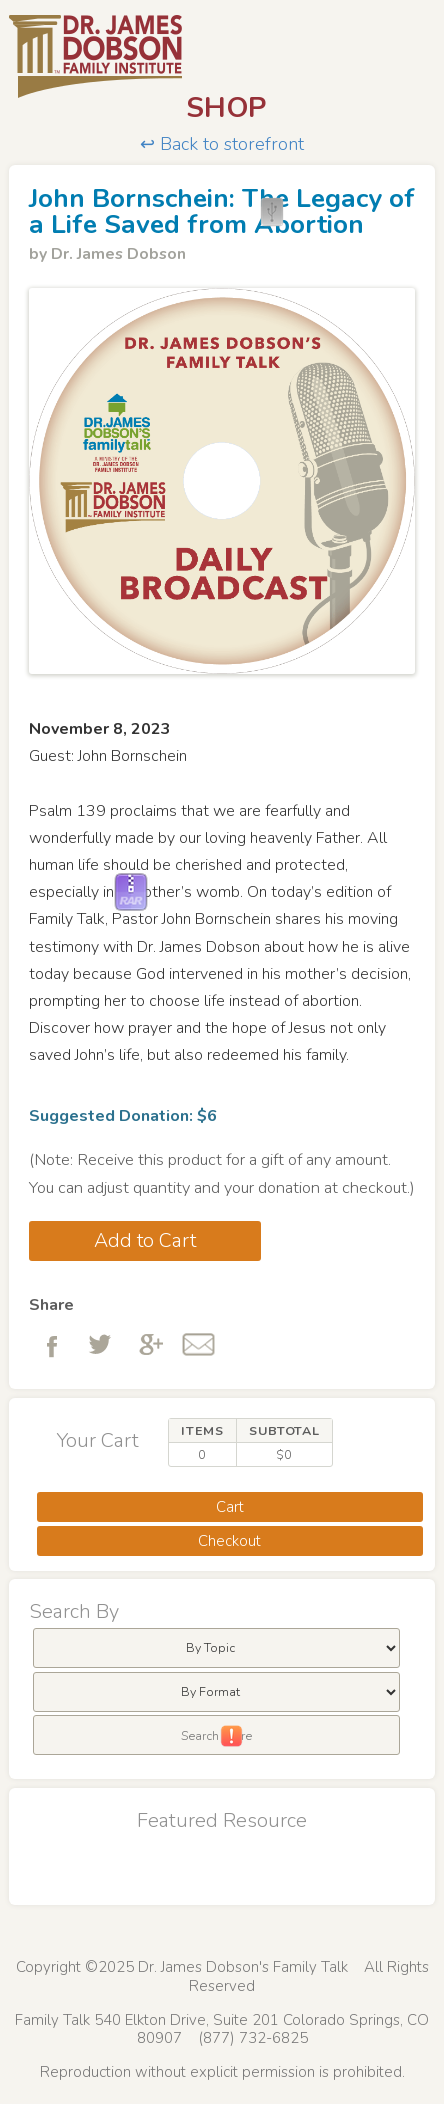 The image size is (444, 2104). I want to click on a compressed RAR archive file, so click(131, 892).